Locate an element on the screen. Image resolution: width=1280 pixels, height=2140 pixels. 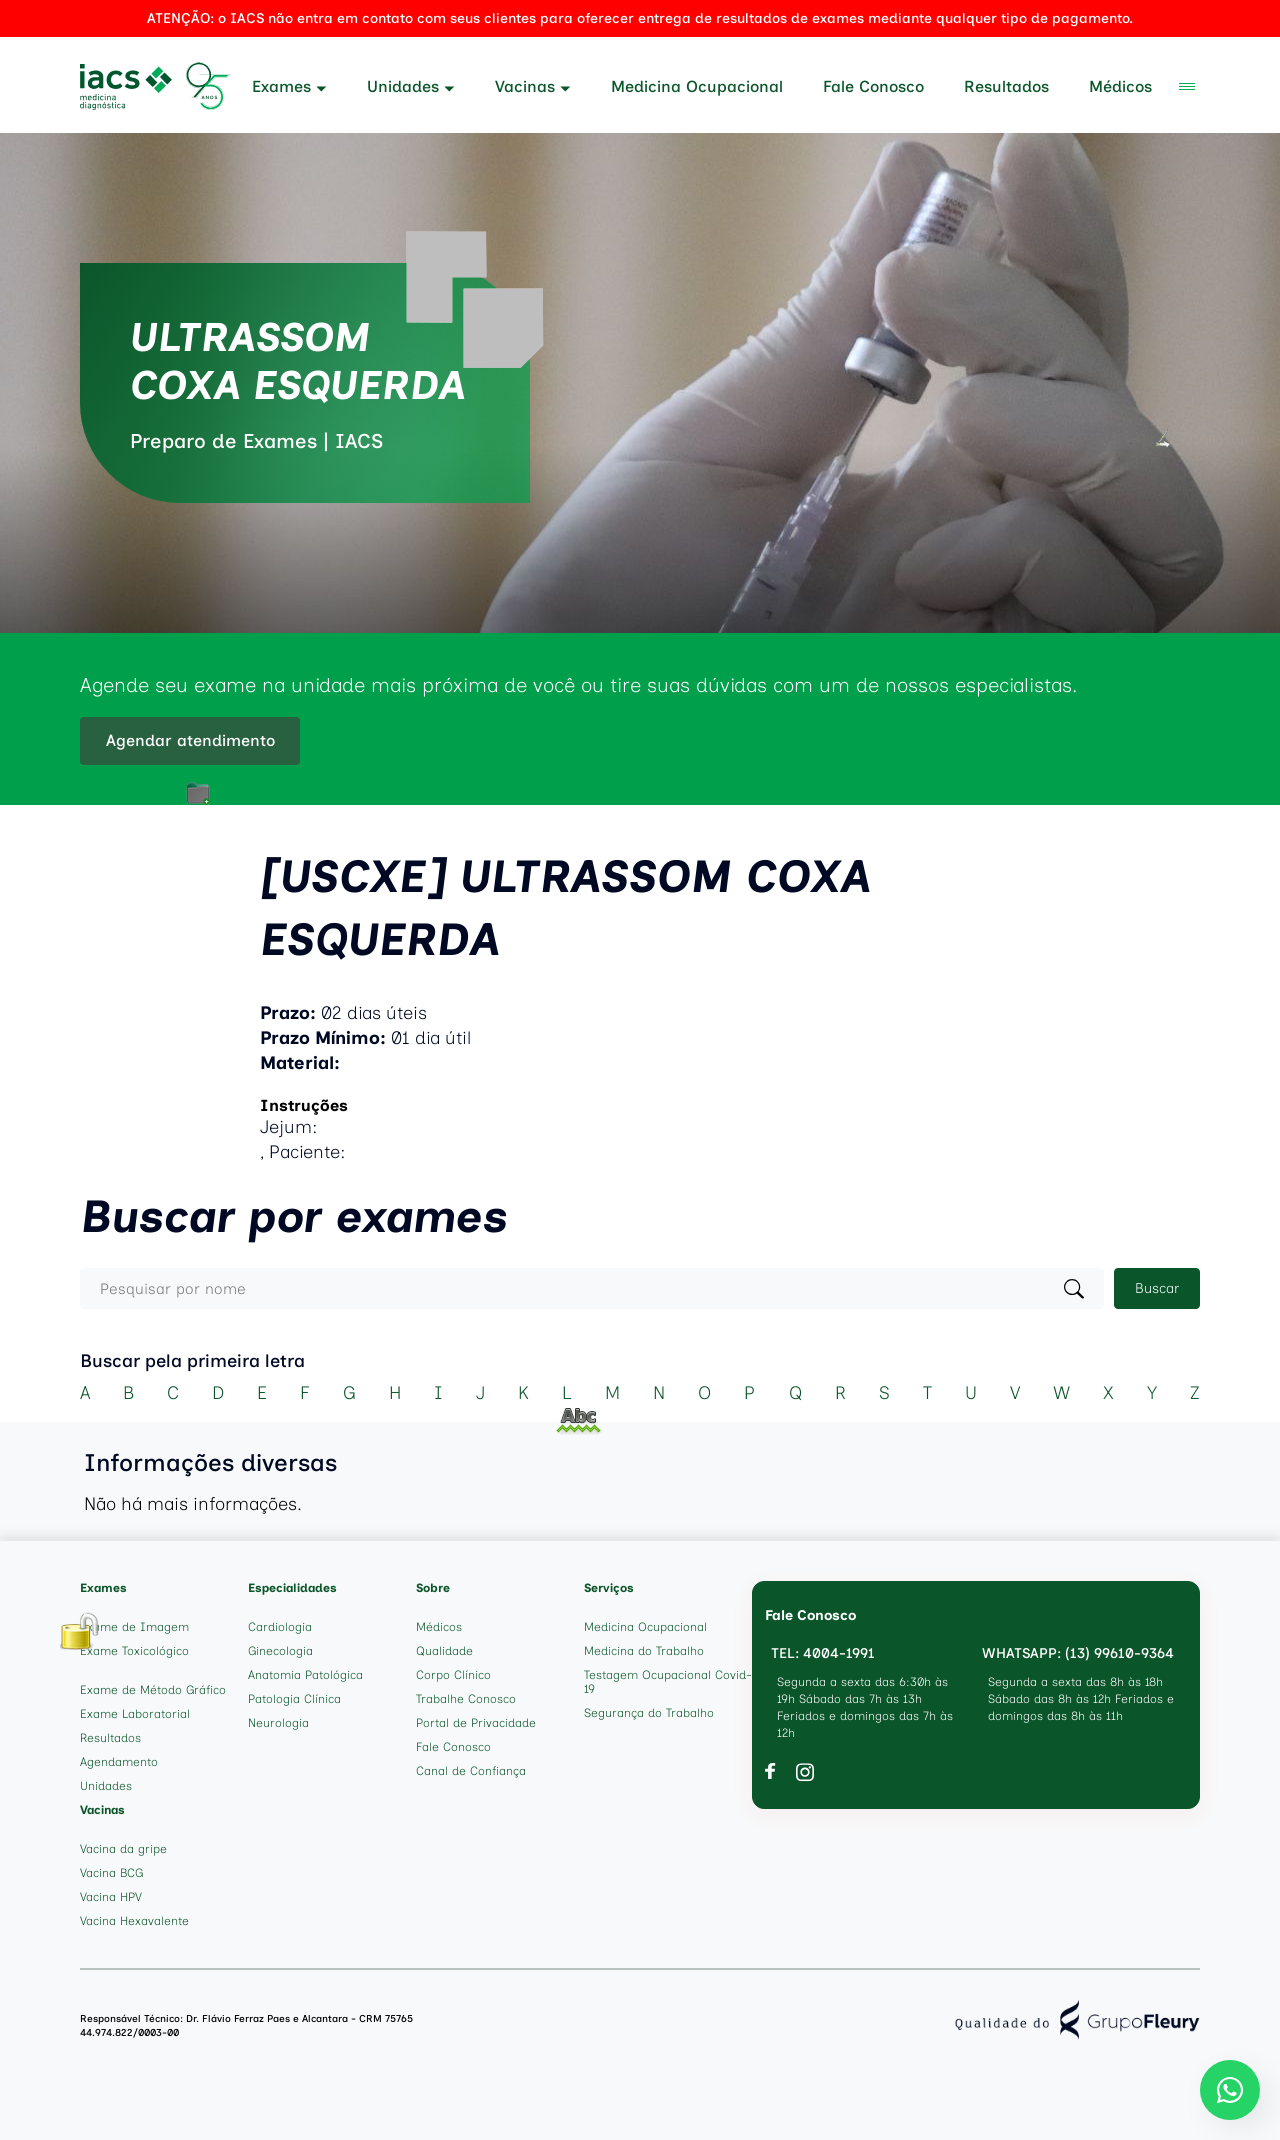
indicates changes are allowed or permissions are unlocked is located at coordinates (79, 1631).